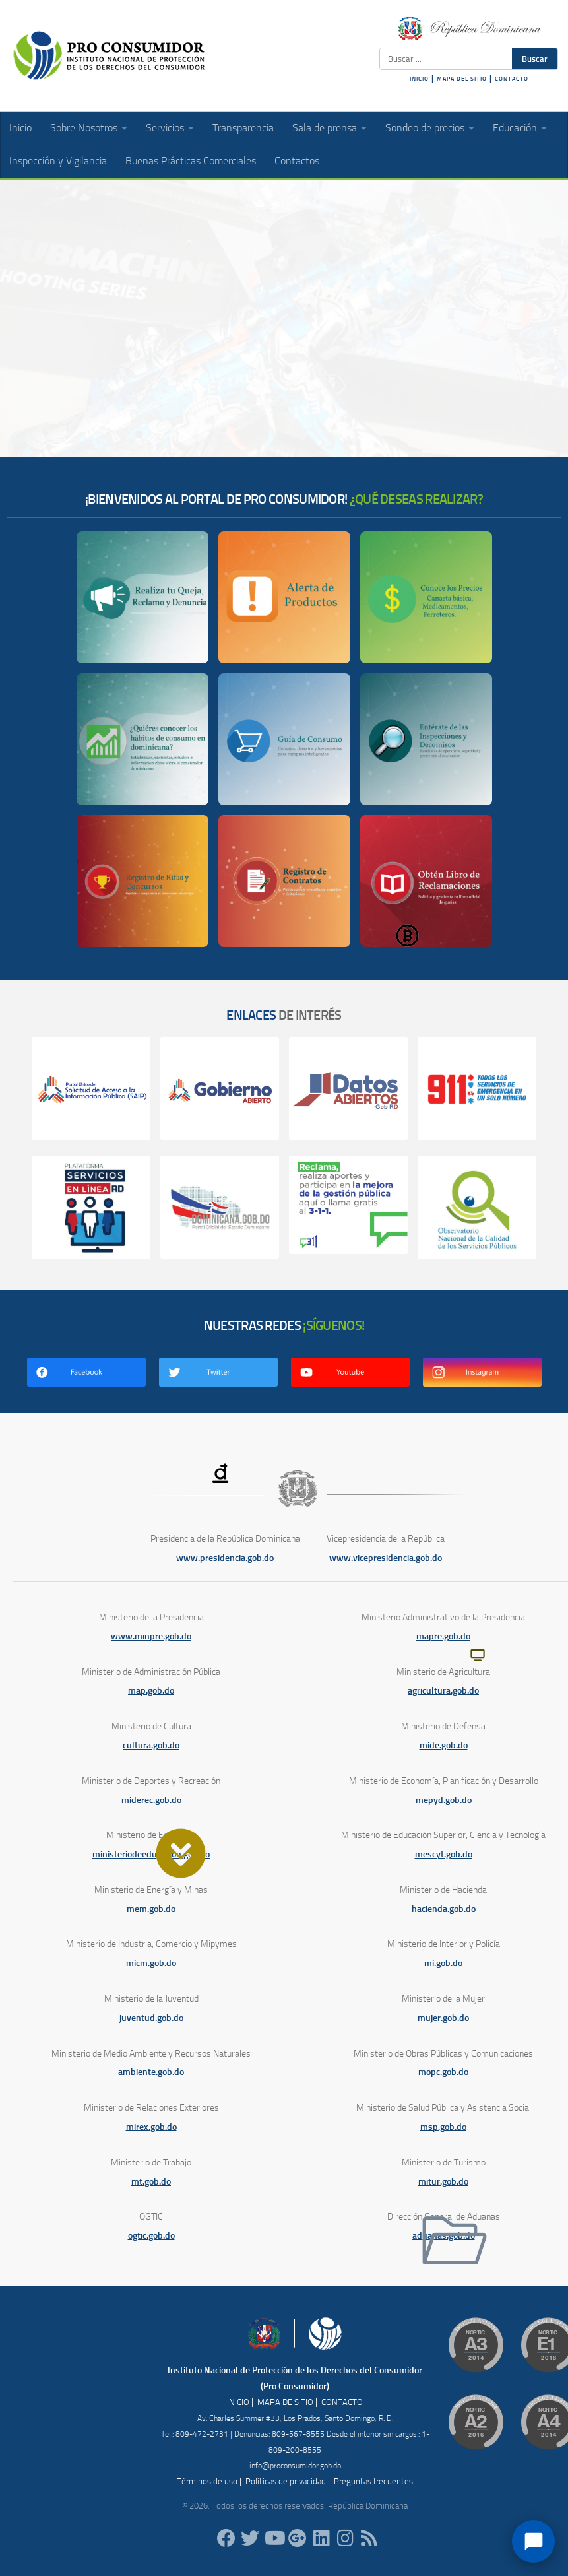  Describe the element at coordinates (181, 1853) in the screenshot. I see `expand to show more content below` at that location.